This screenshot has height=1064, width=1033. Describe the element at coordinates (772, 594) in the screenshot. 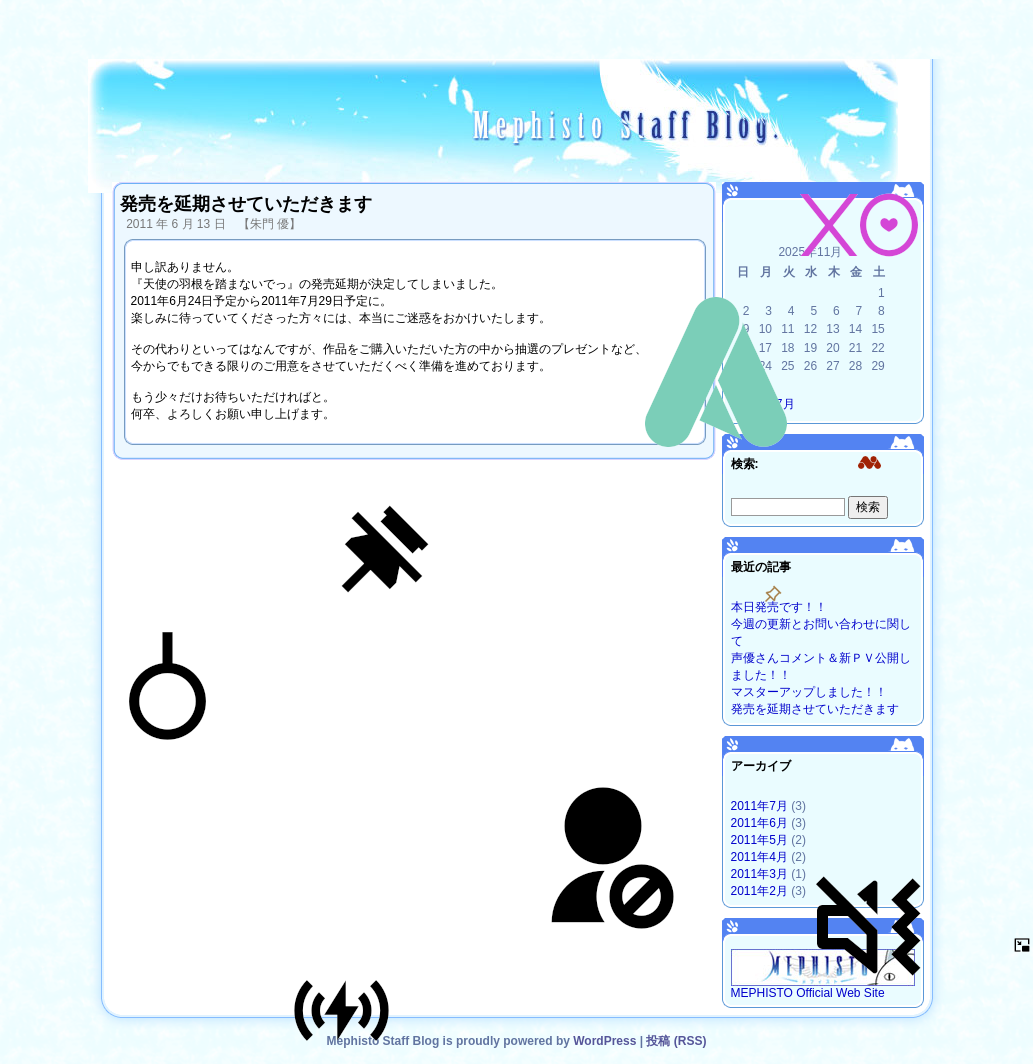

I see `pin an item for quick access` at that location.